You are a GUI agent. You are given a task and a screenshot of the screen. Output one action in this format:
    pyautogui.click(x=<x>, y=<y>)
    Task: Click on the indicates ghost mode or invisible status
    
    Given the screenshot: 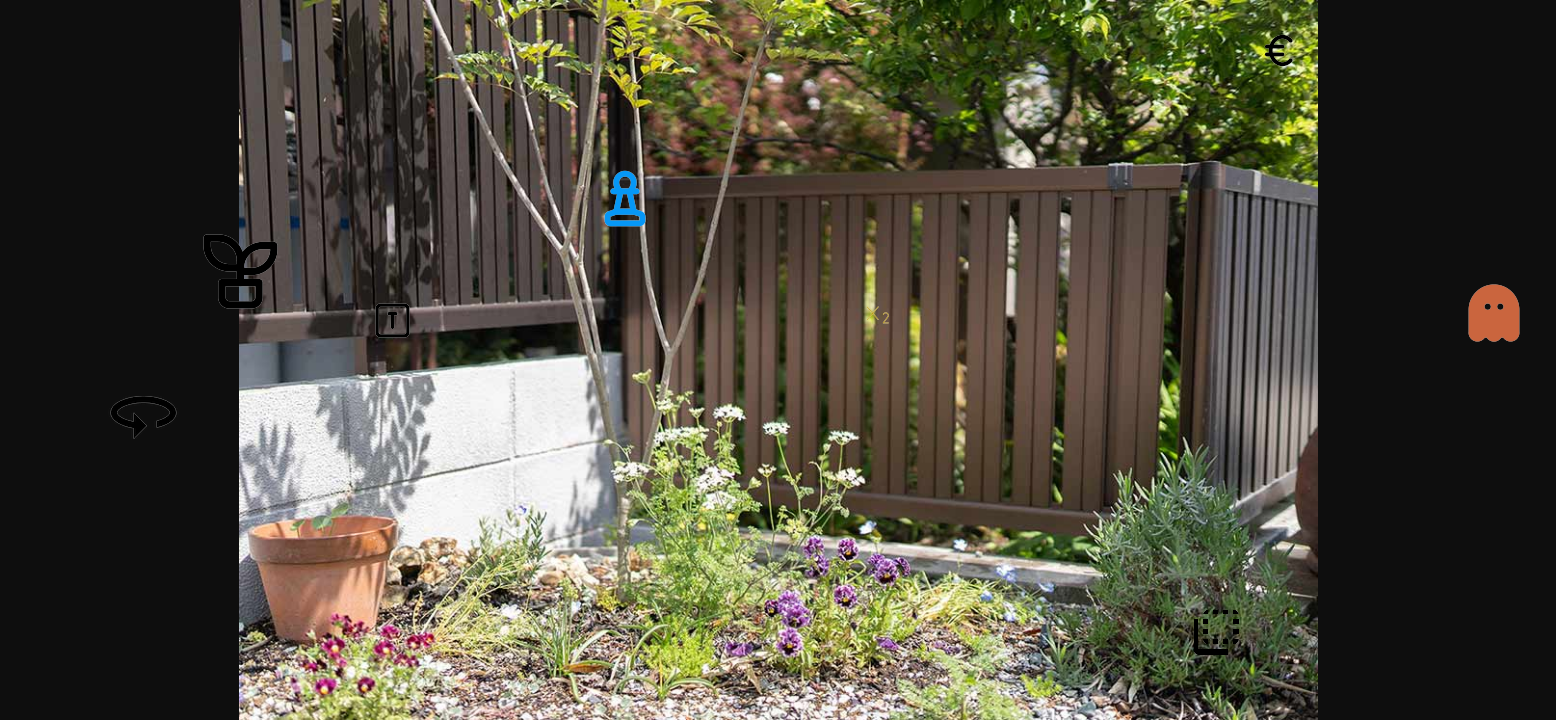 What is the action you would take?
    pyautogui.click(x=1494, y=313)
    